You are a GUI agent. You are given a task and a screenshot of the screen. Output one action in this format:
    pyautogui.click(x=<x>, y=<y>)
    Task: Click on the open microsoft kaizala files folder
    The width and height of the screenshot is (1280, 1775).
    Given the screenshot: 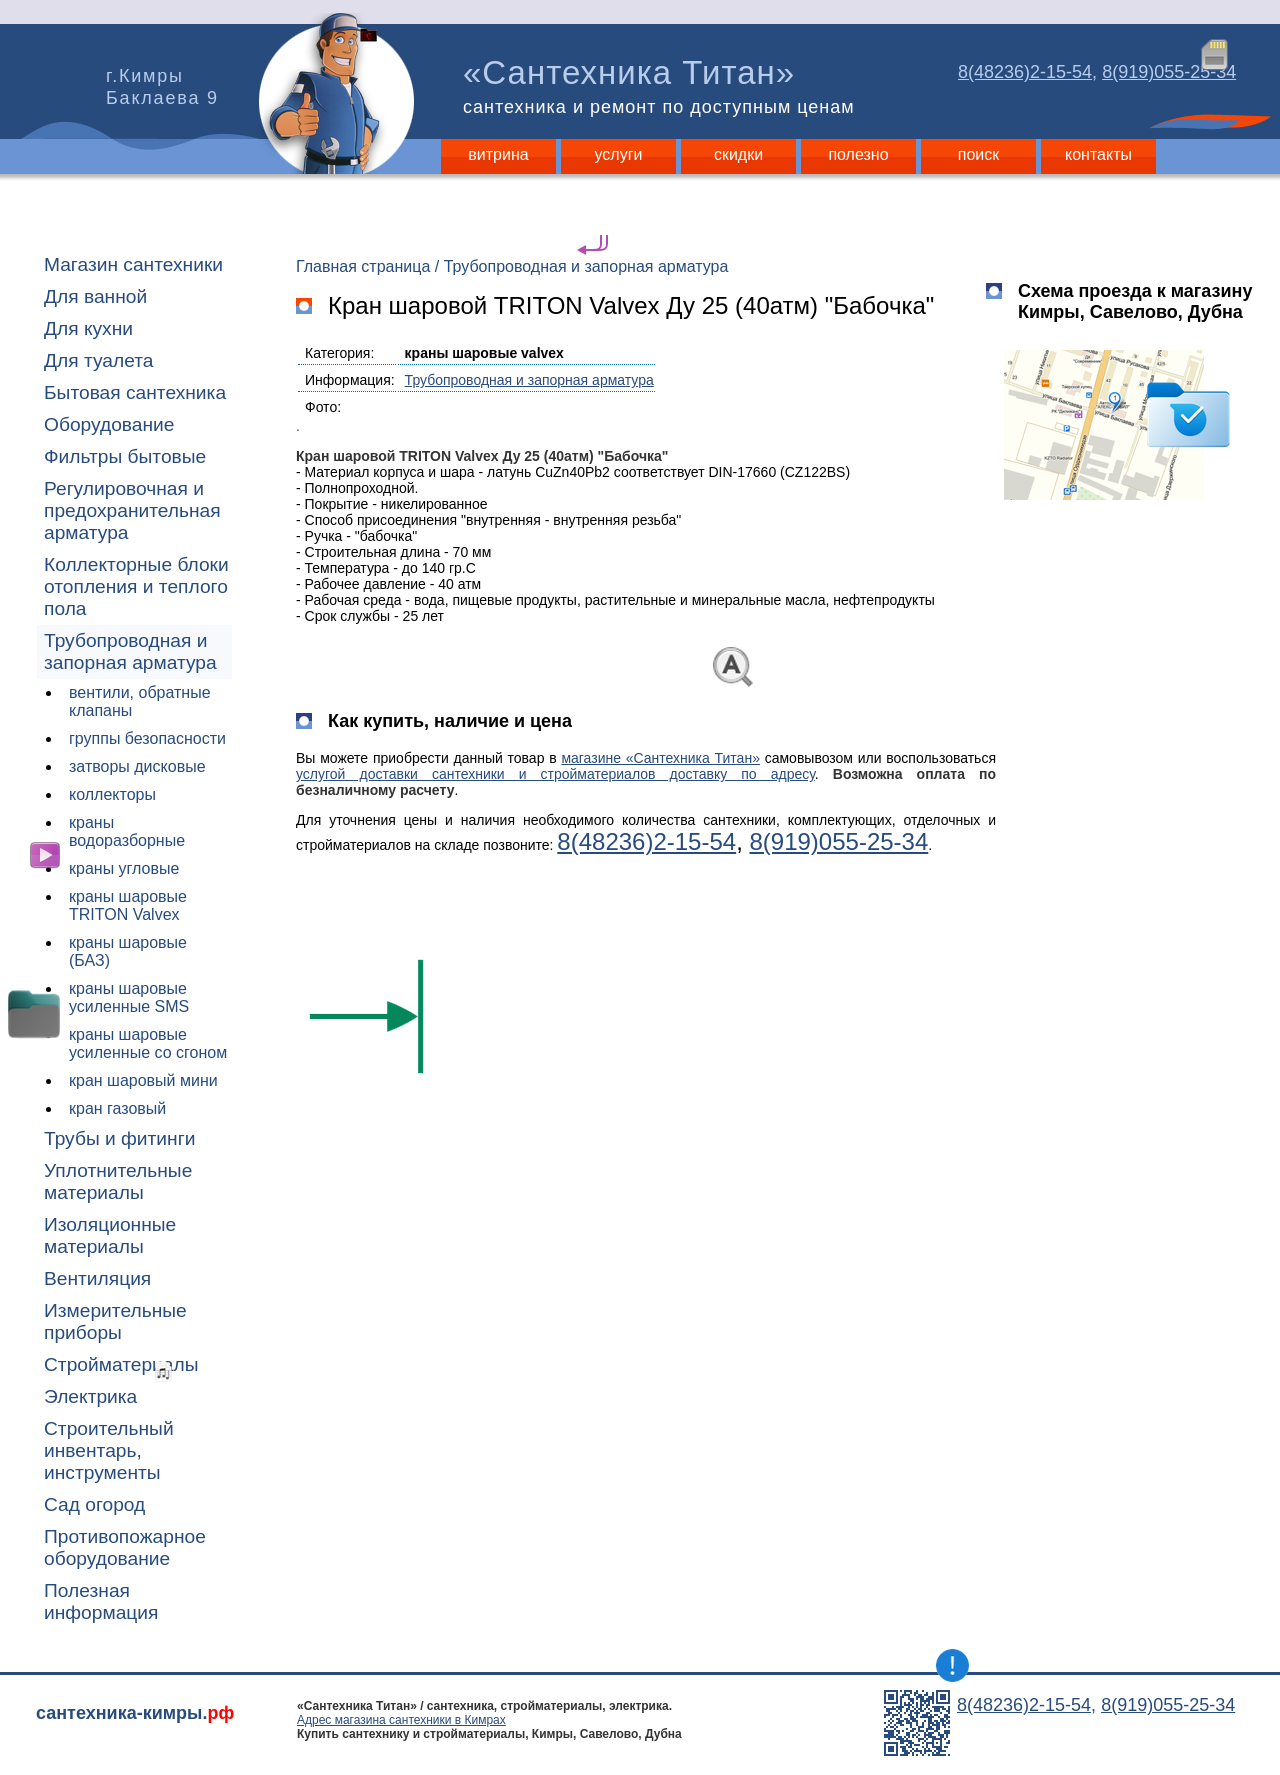 What is the action you would take?
    pyautogui.click(x=1188, y=417)
    